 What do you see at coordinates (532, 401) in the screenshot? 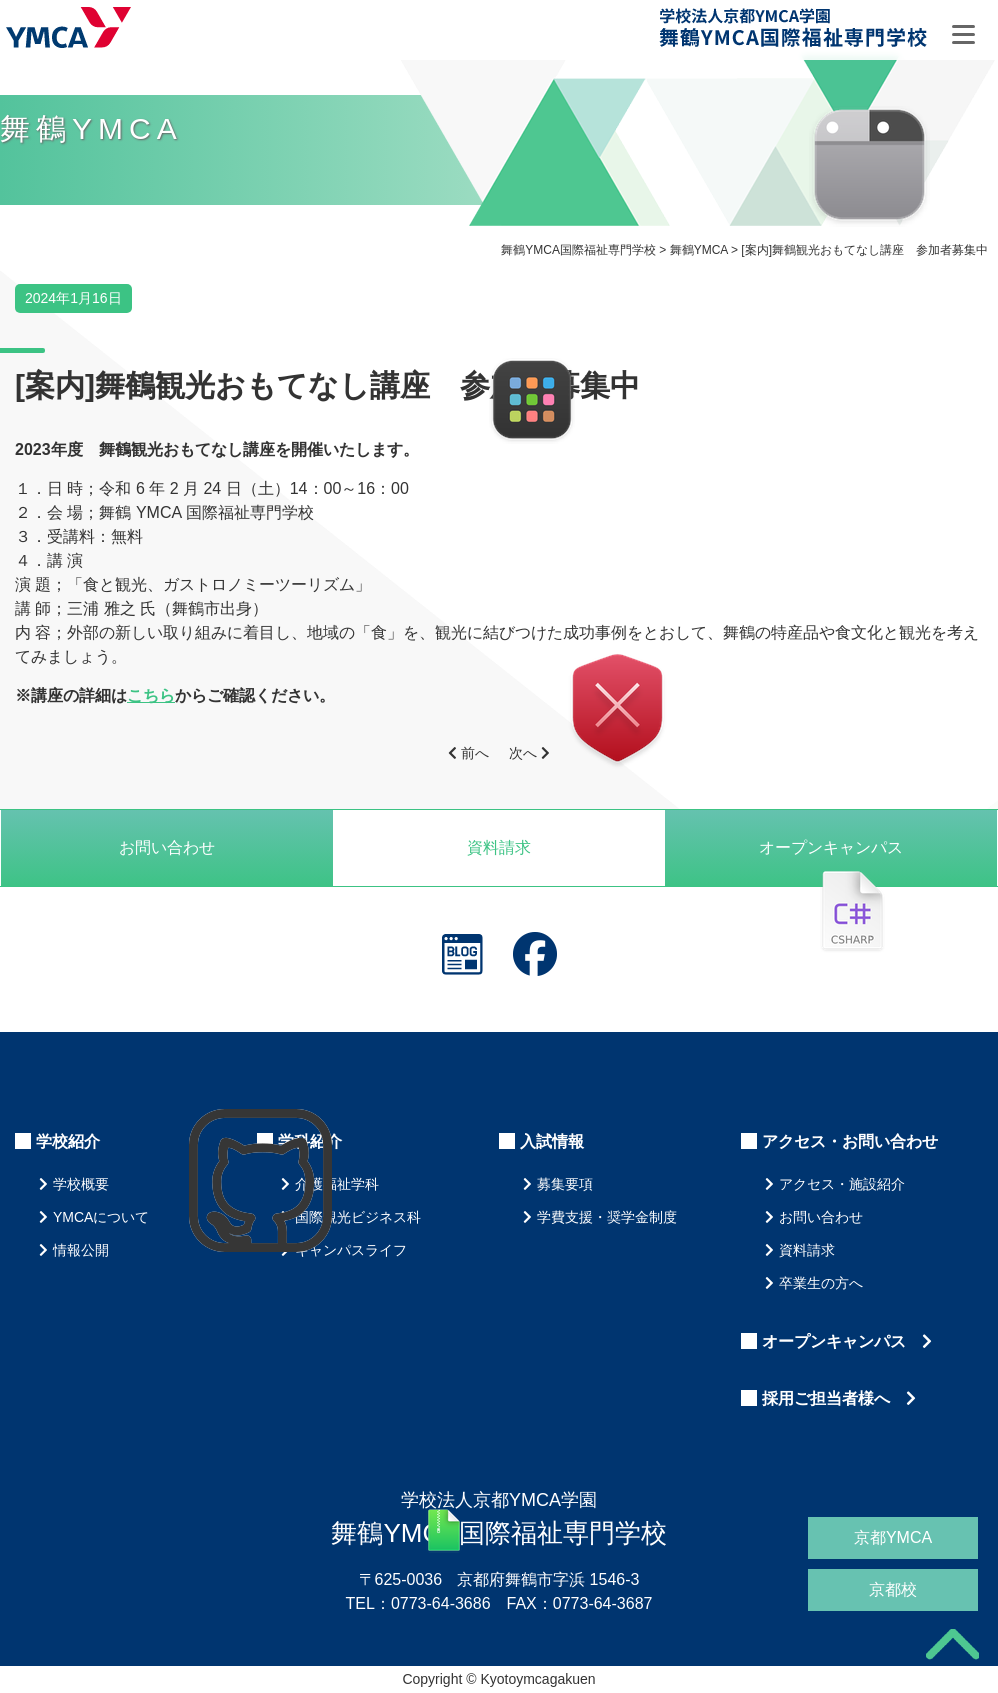
I see `customize desktop icon appearance and arrangement` at bounding box center [532, 401].